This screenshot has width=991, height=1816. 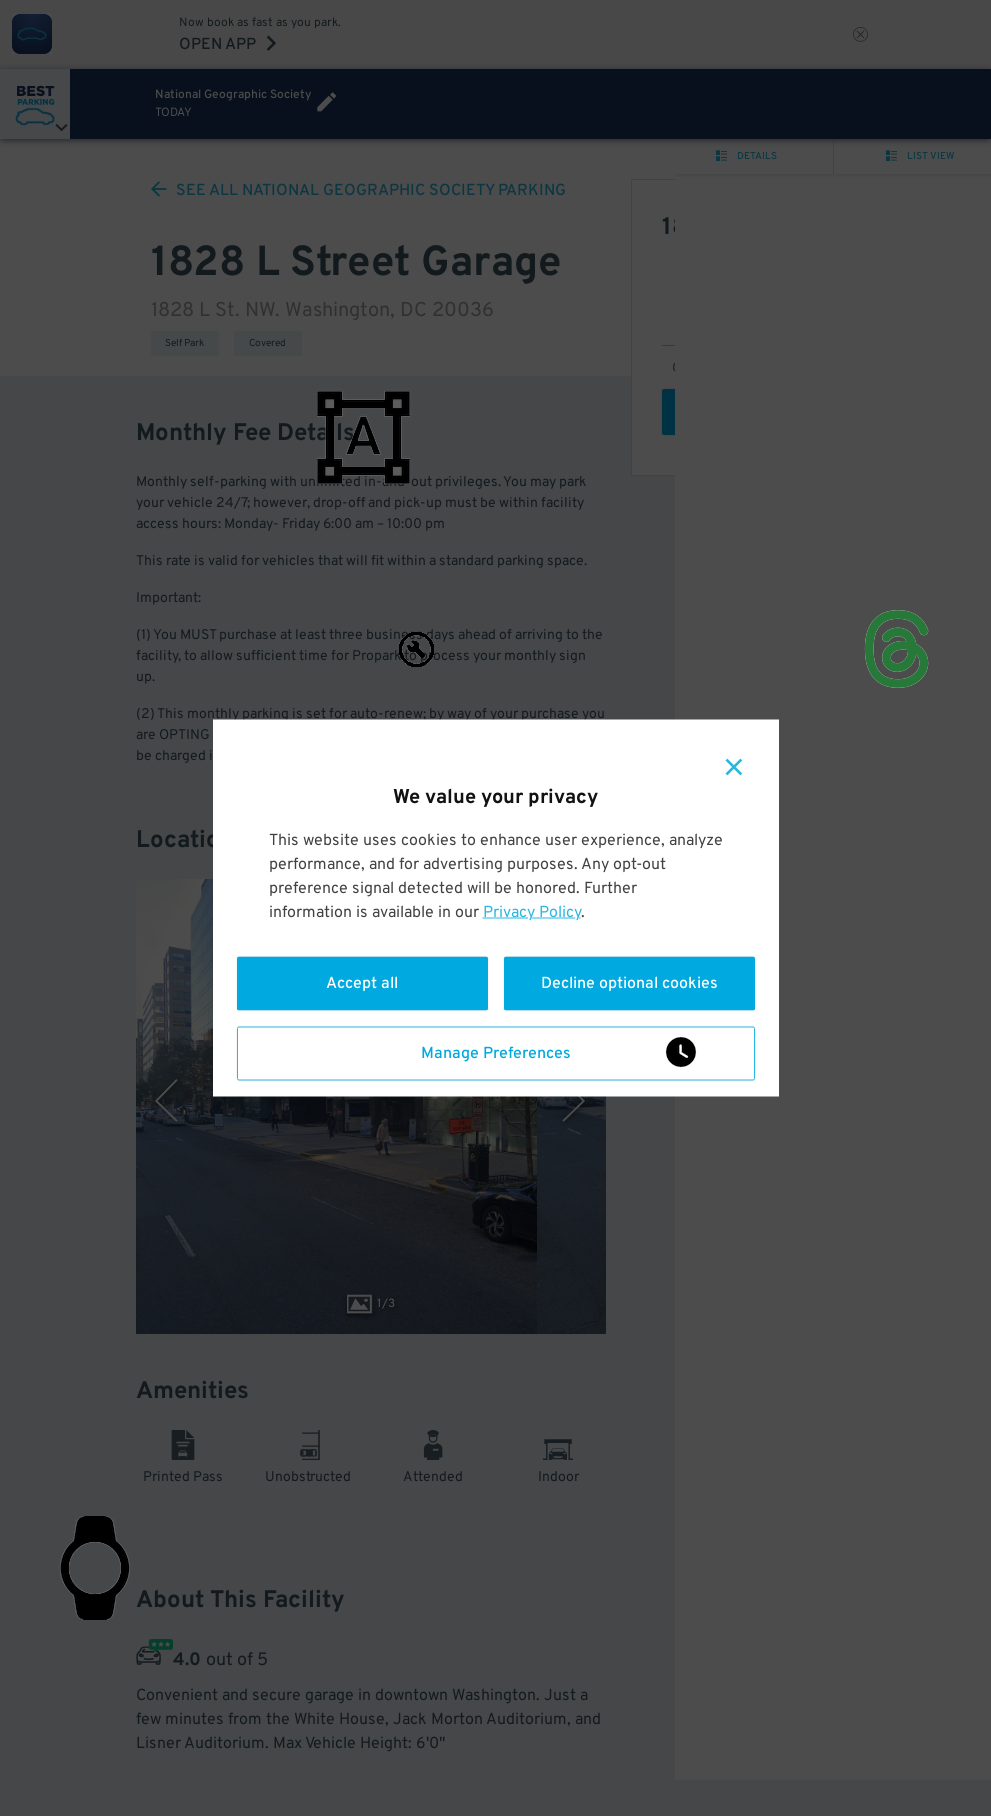 What do you see at coordinates (95, 1568) in the screenshot?
I see `access smartwatch settings or pairing` at bounding box center [95, 1568].